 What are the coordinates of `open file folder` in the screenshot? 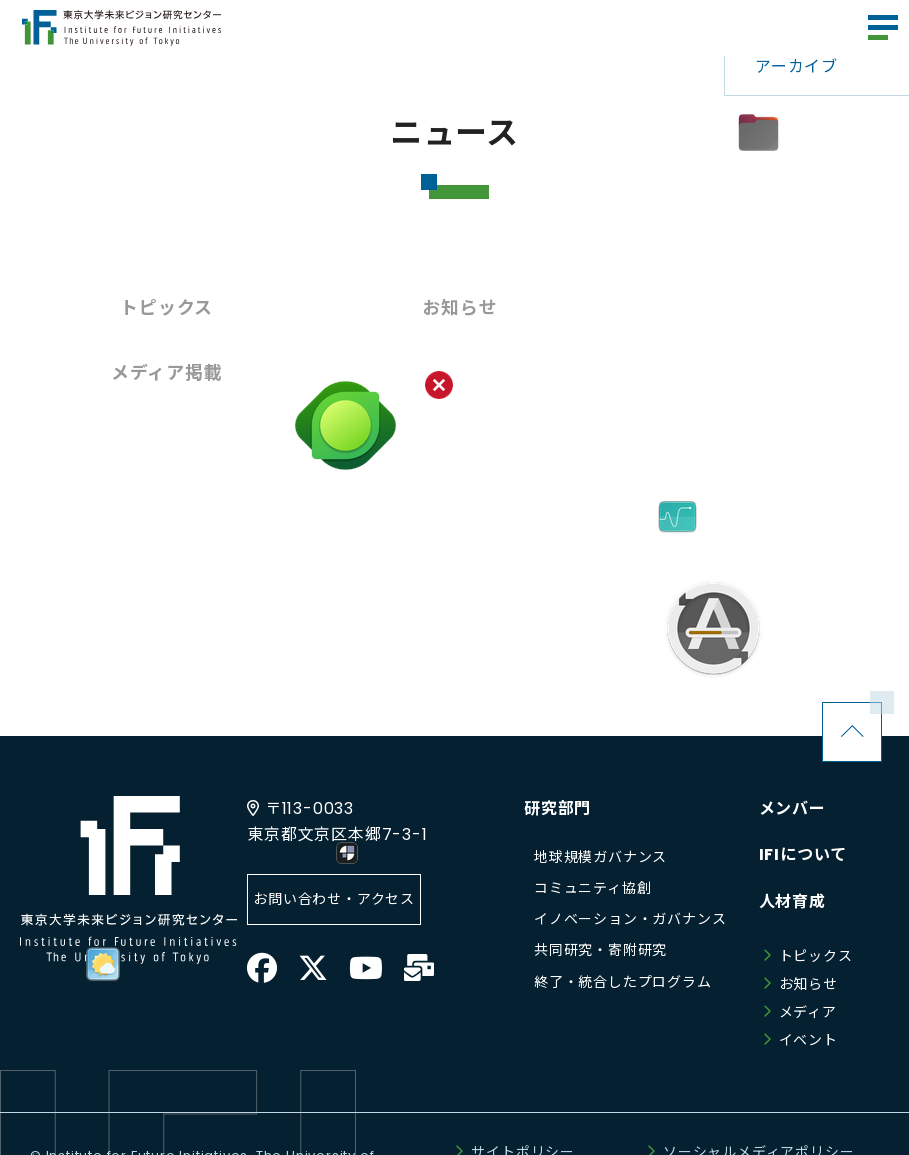 It's located at (758, 132).